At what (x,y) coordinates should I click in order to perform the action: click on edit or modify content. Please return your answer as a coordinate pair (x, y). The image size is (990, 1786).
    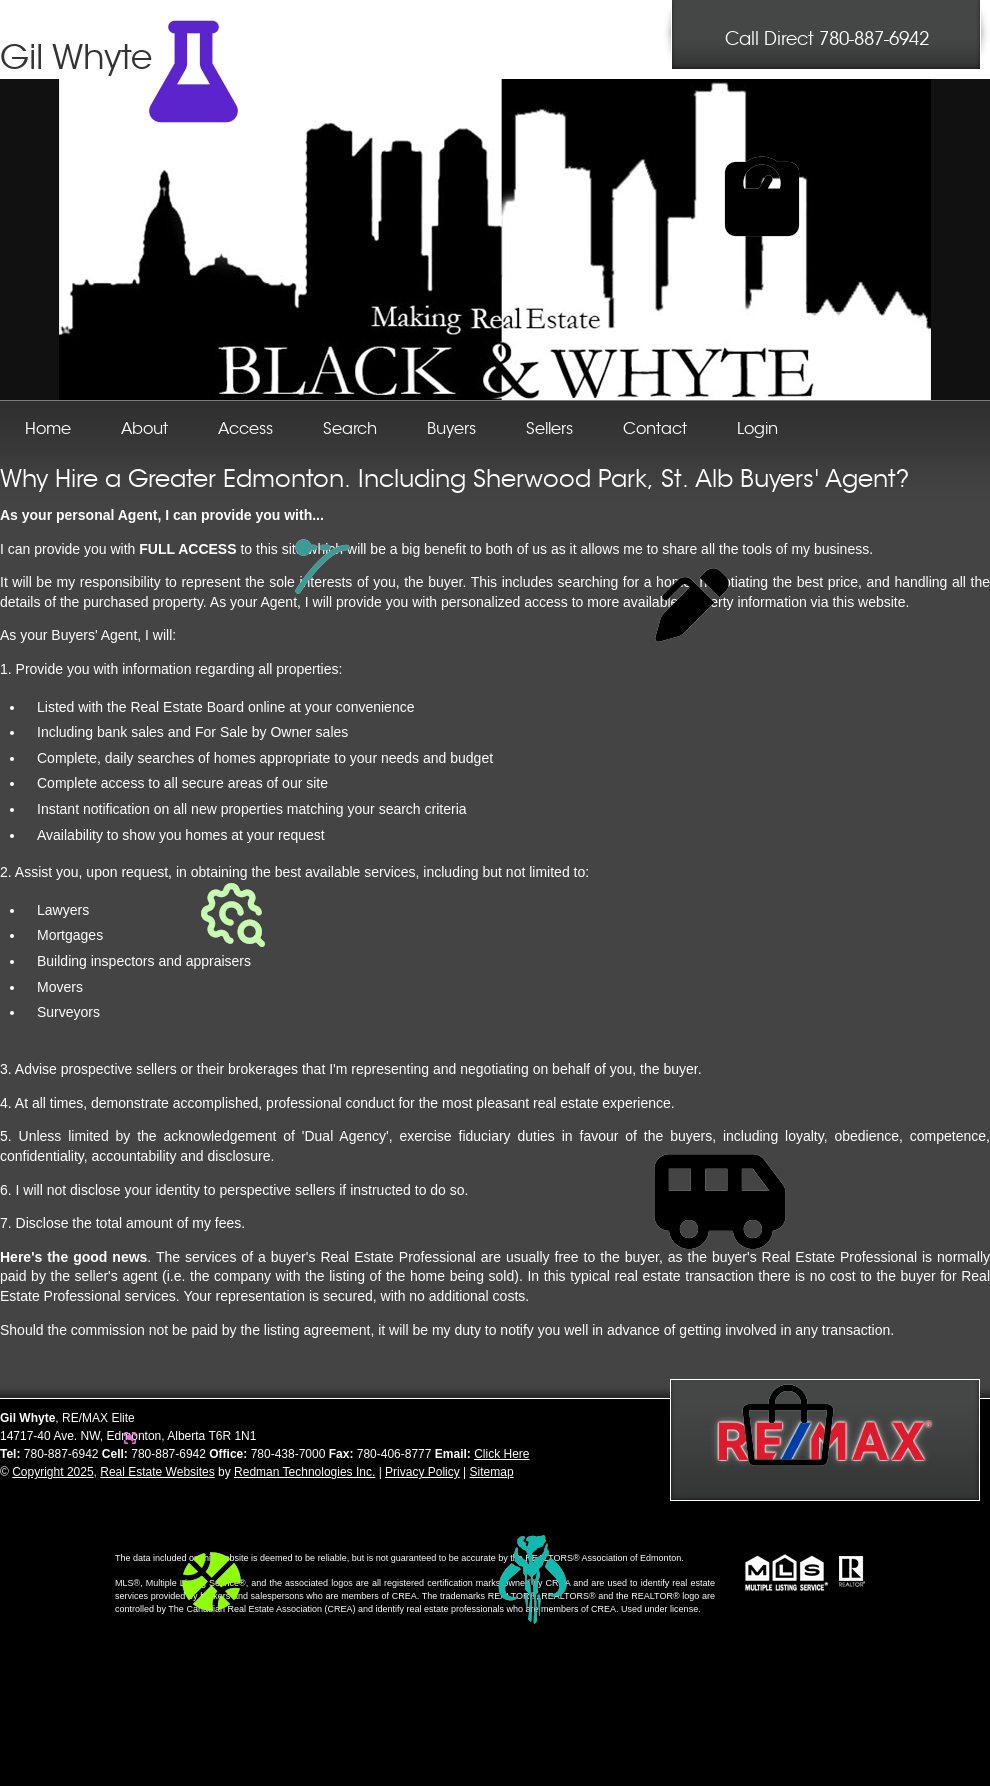
    Looking at the image, I should click on (692, 605).